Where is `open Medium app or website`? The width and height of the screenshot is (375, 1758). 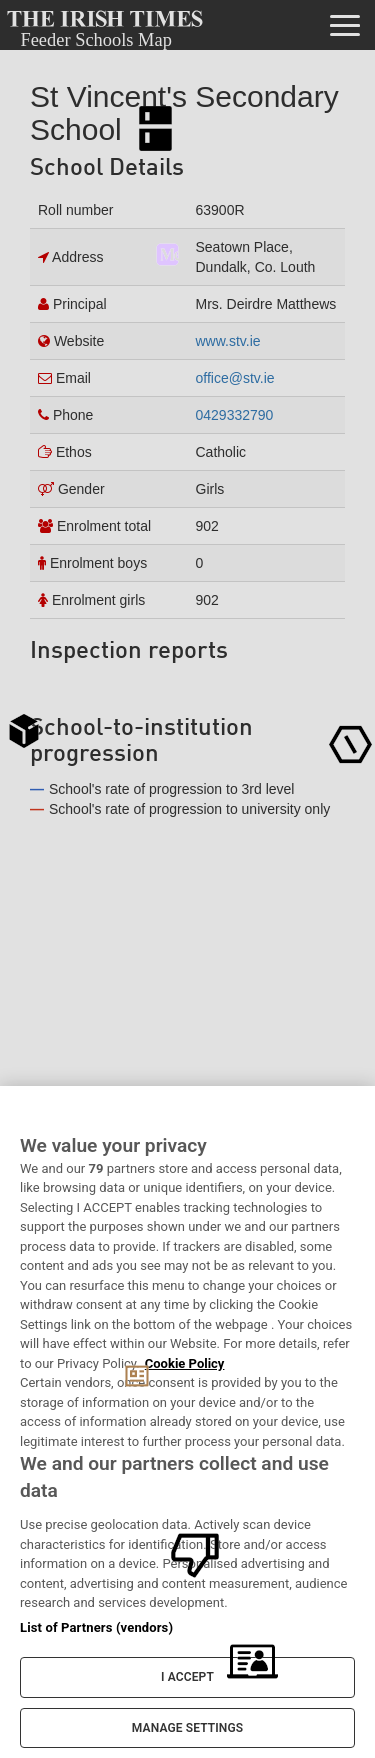
open Medium app or website is located at coordinates (167, 254).